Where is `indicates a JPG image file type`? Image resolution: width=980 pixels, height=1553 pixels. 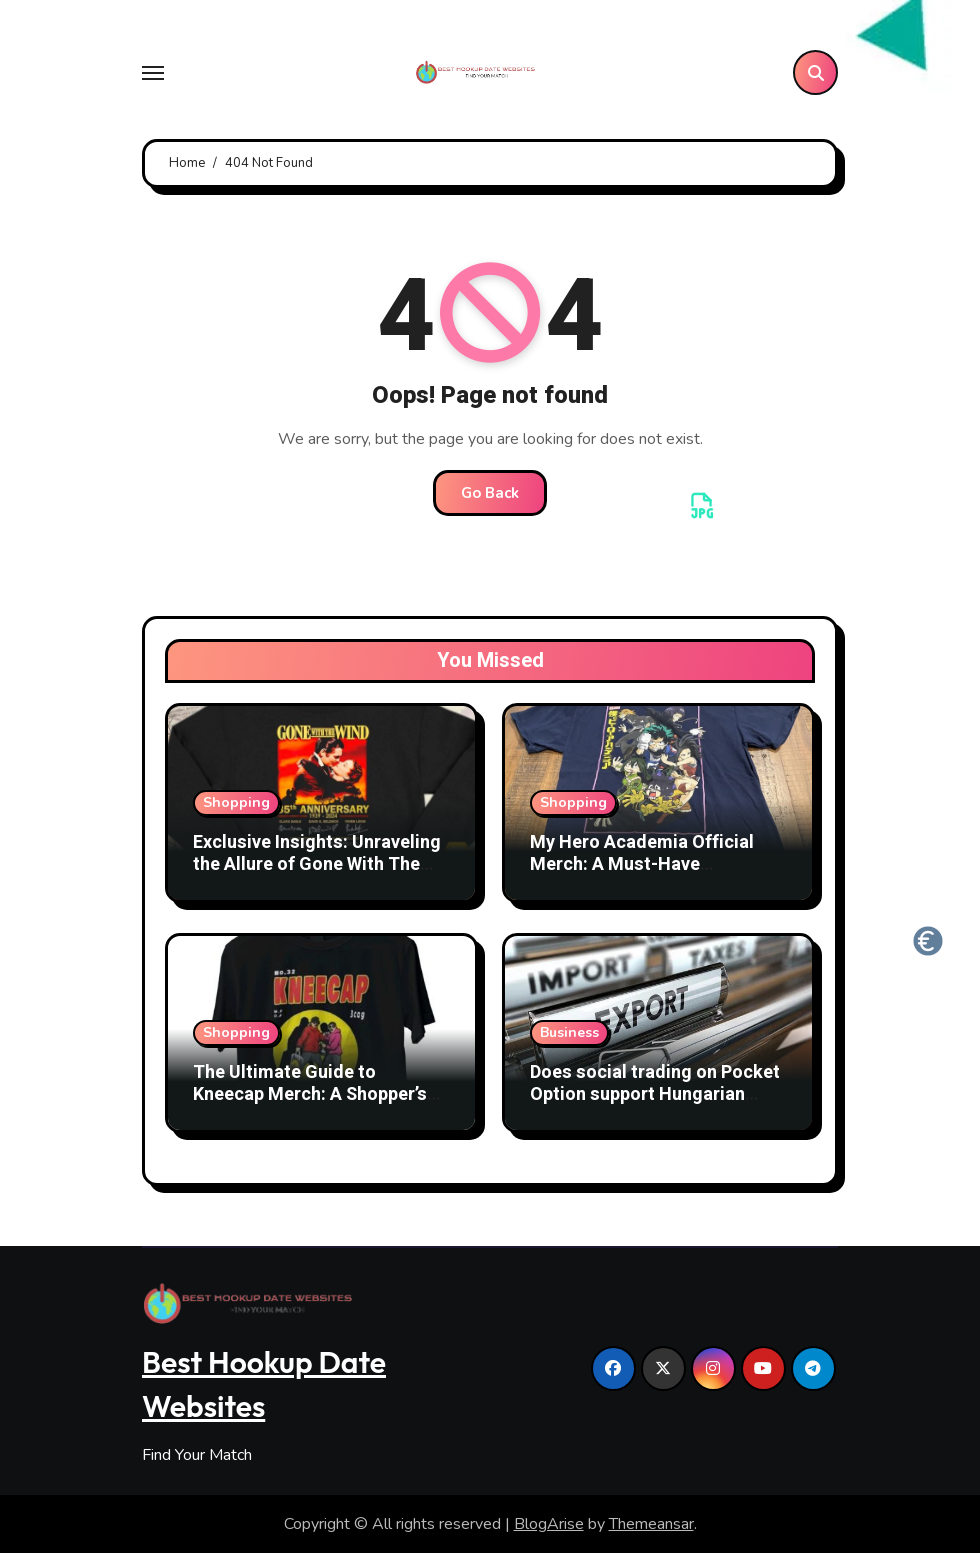
indicates a JPG image file type is located at coordinates (701, 505).